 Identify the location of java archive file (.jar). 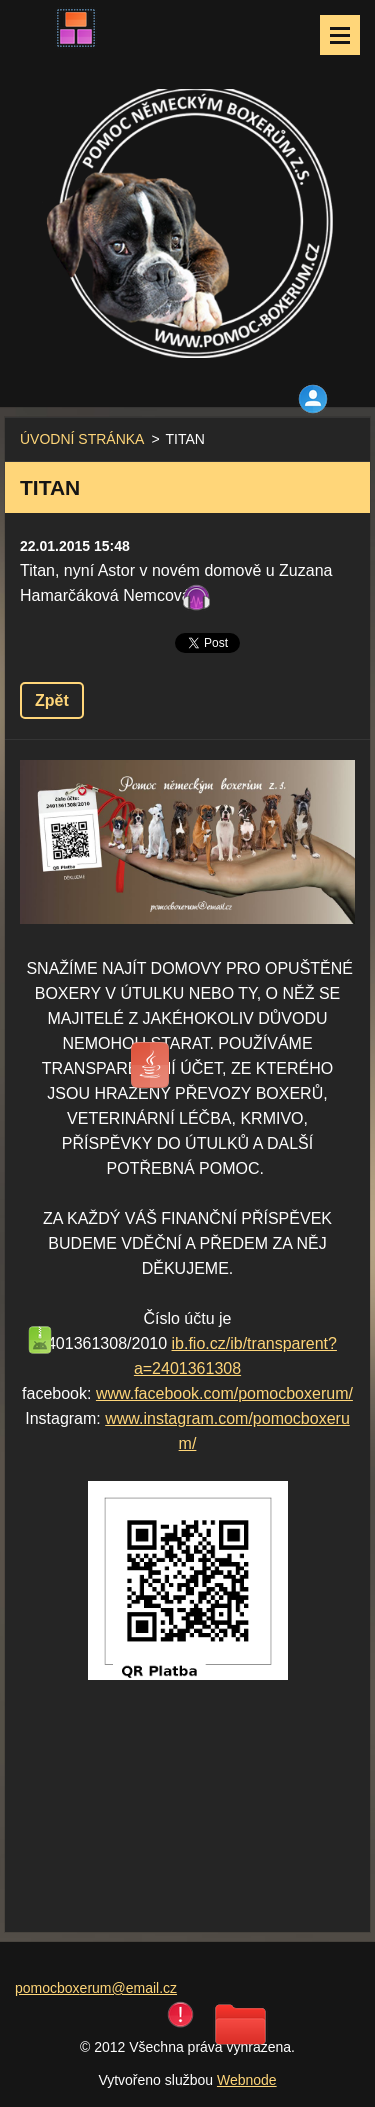
(150, 1065).